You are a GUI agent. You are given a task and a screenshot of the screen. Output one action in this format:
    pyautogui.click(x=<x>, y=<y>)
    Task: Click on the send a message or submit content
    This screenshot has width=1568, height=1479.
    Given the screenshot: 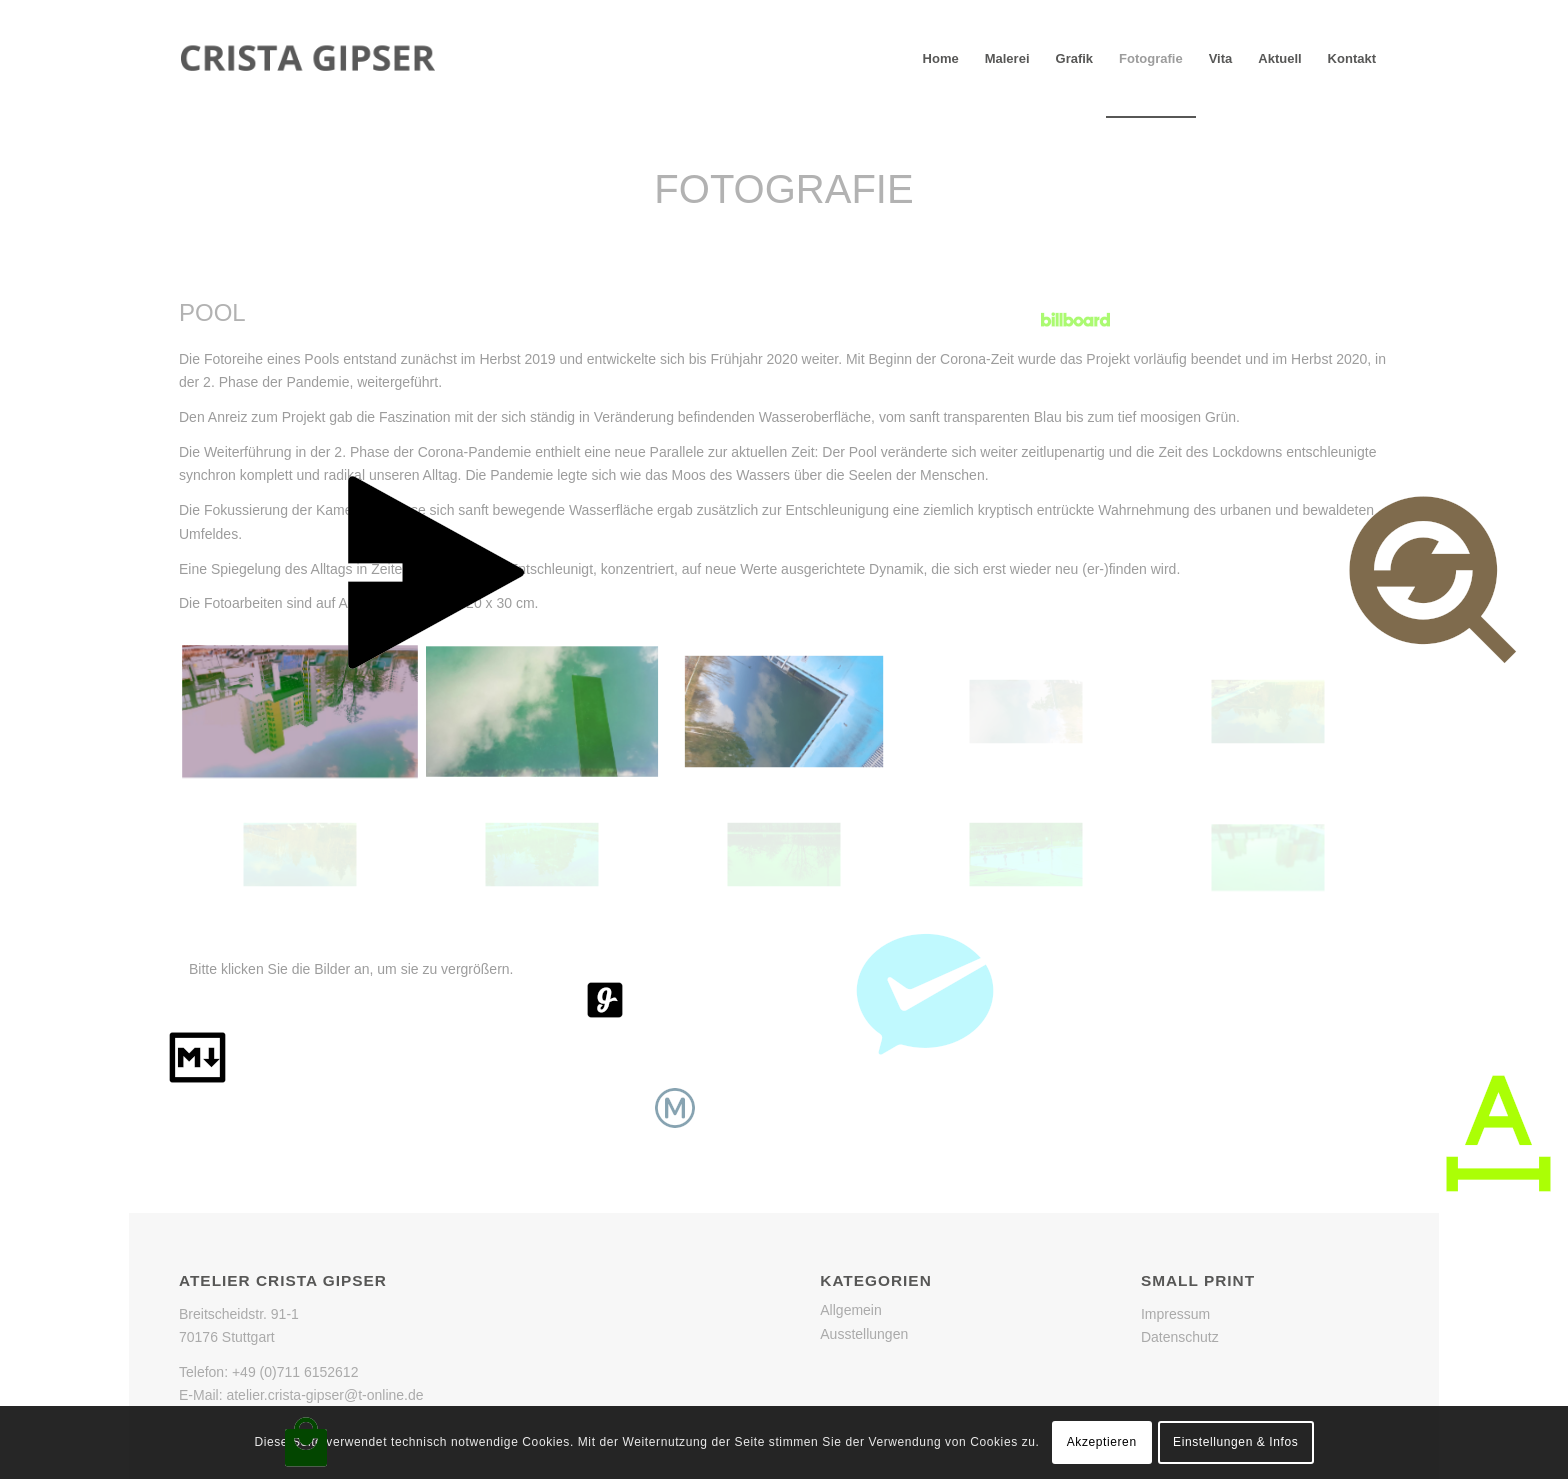 What is the action you would take?
    pyautogui.click(x=429, y=572)
    